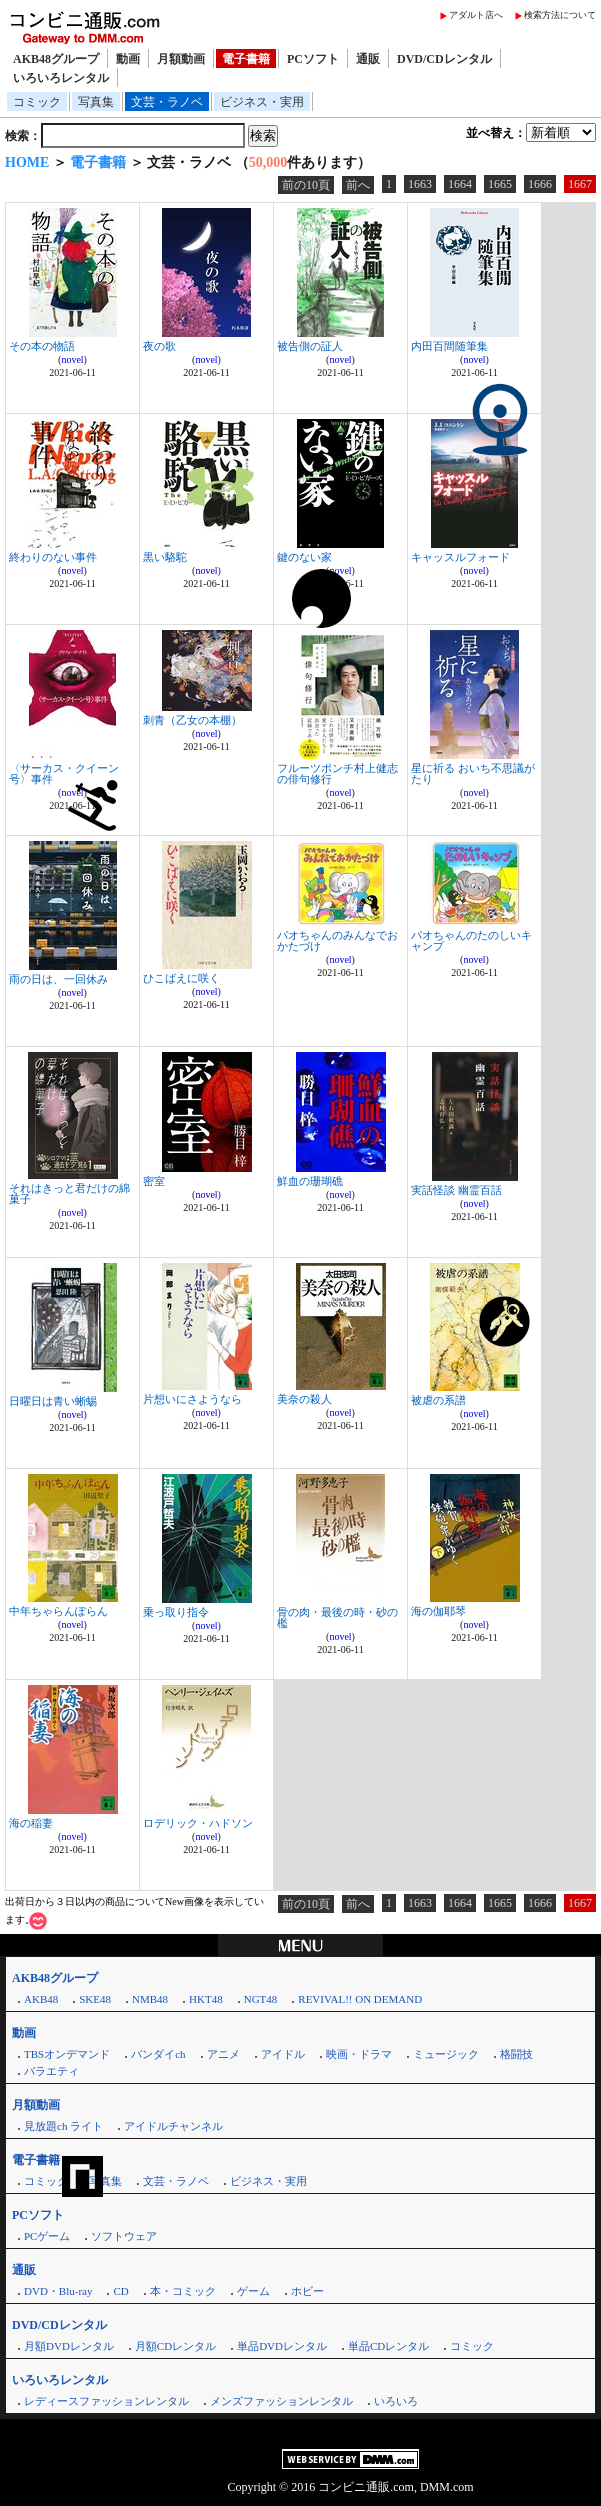 The image size is (601, 2506). I want to click on under armour brand logo, so click(220, 486).